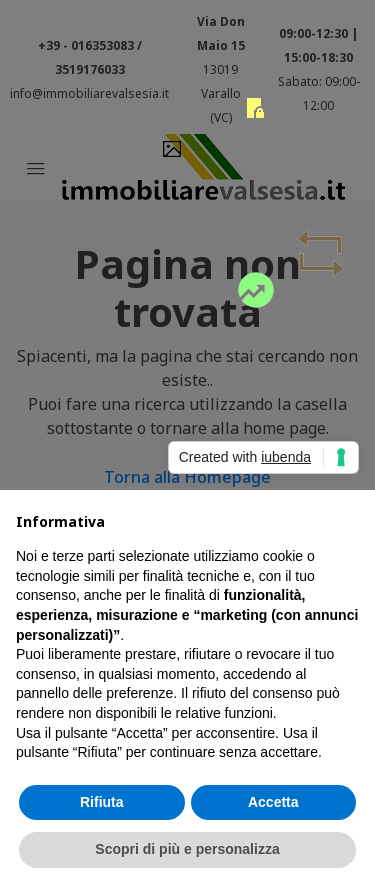 The image size is (375, 890). I want to click on view or browse images, so click(172, 149).